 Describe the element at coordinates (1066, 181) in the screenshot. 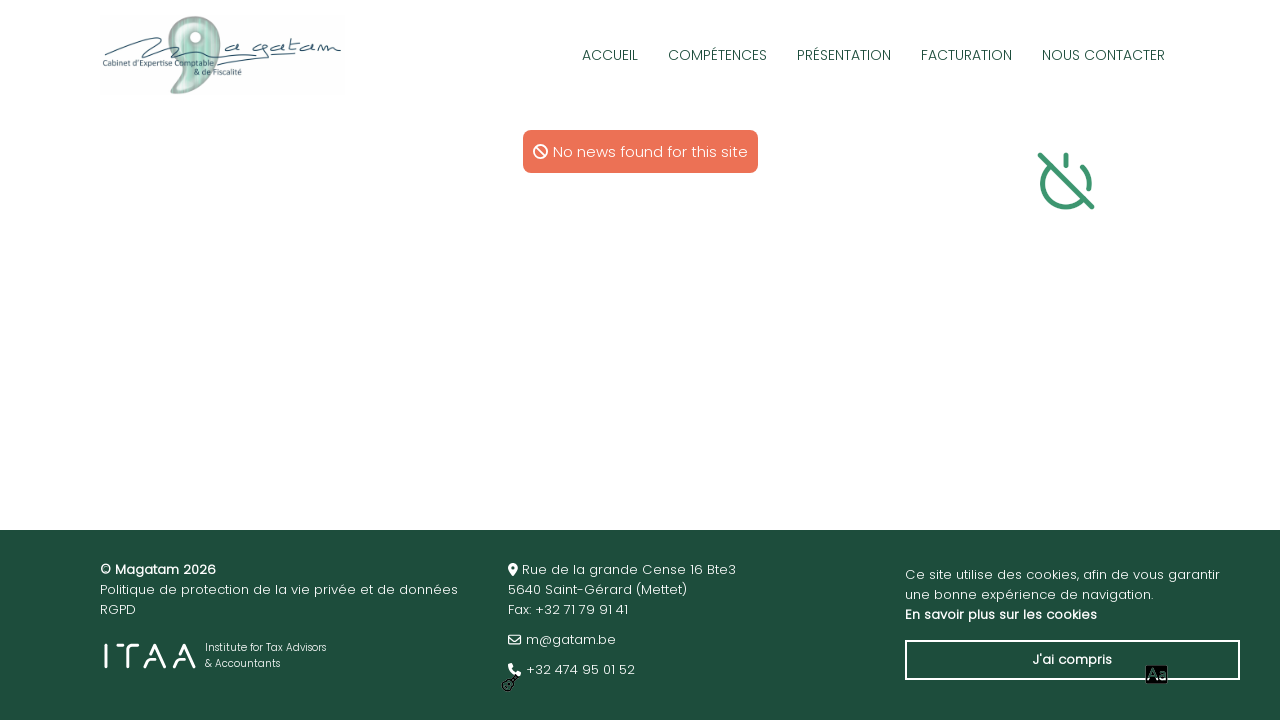

I see `power off or shutdown disabled` at that location.